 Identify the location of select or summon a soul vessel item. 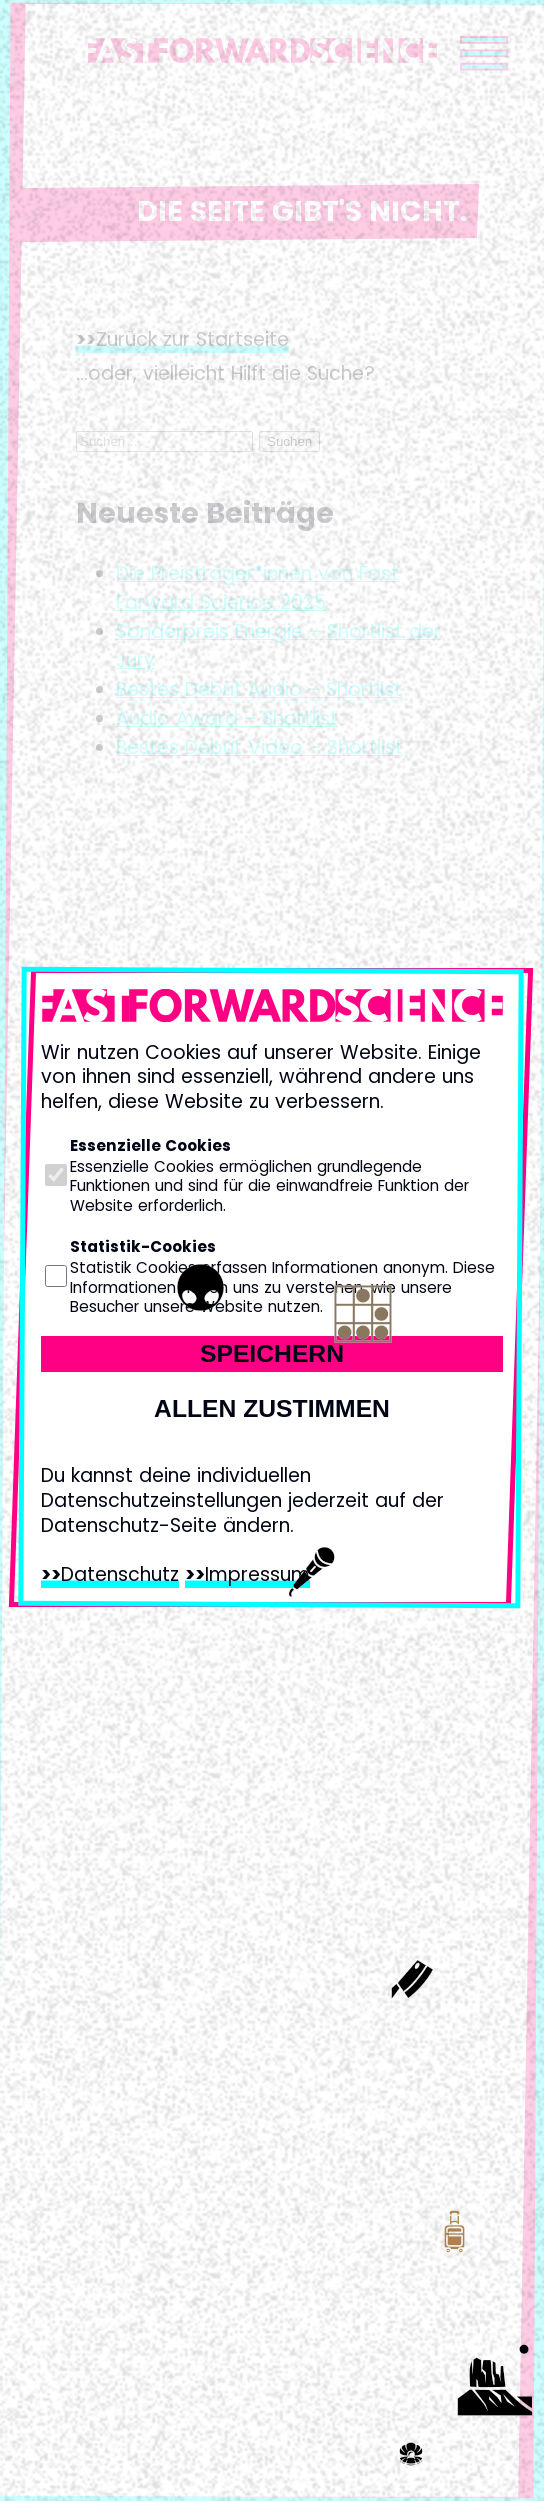
(200, 1287).